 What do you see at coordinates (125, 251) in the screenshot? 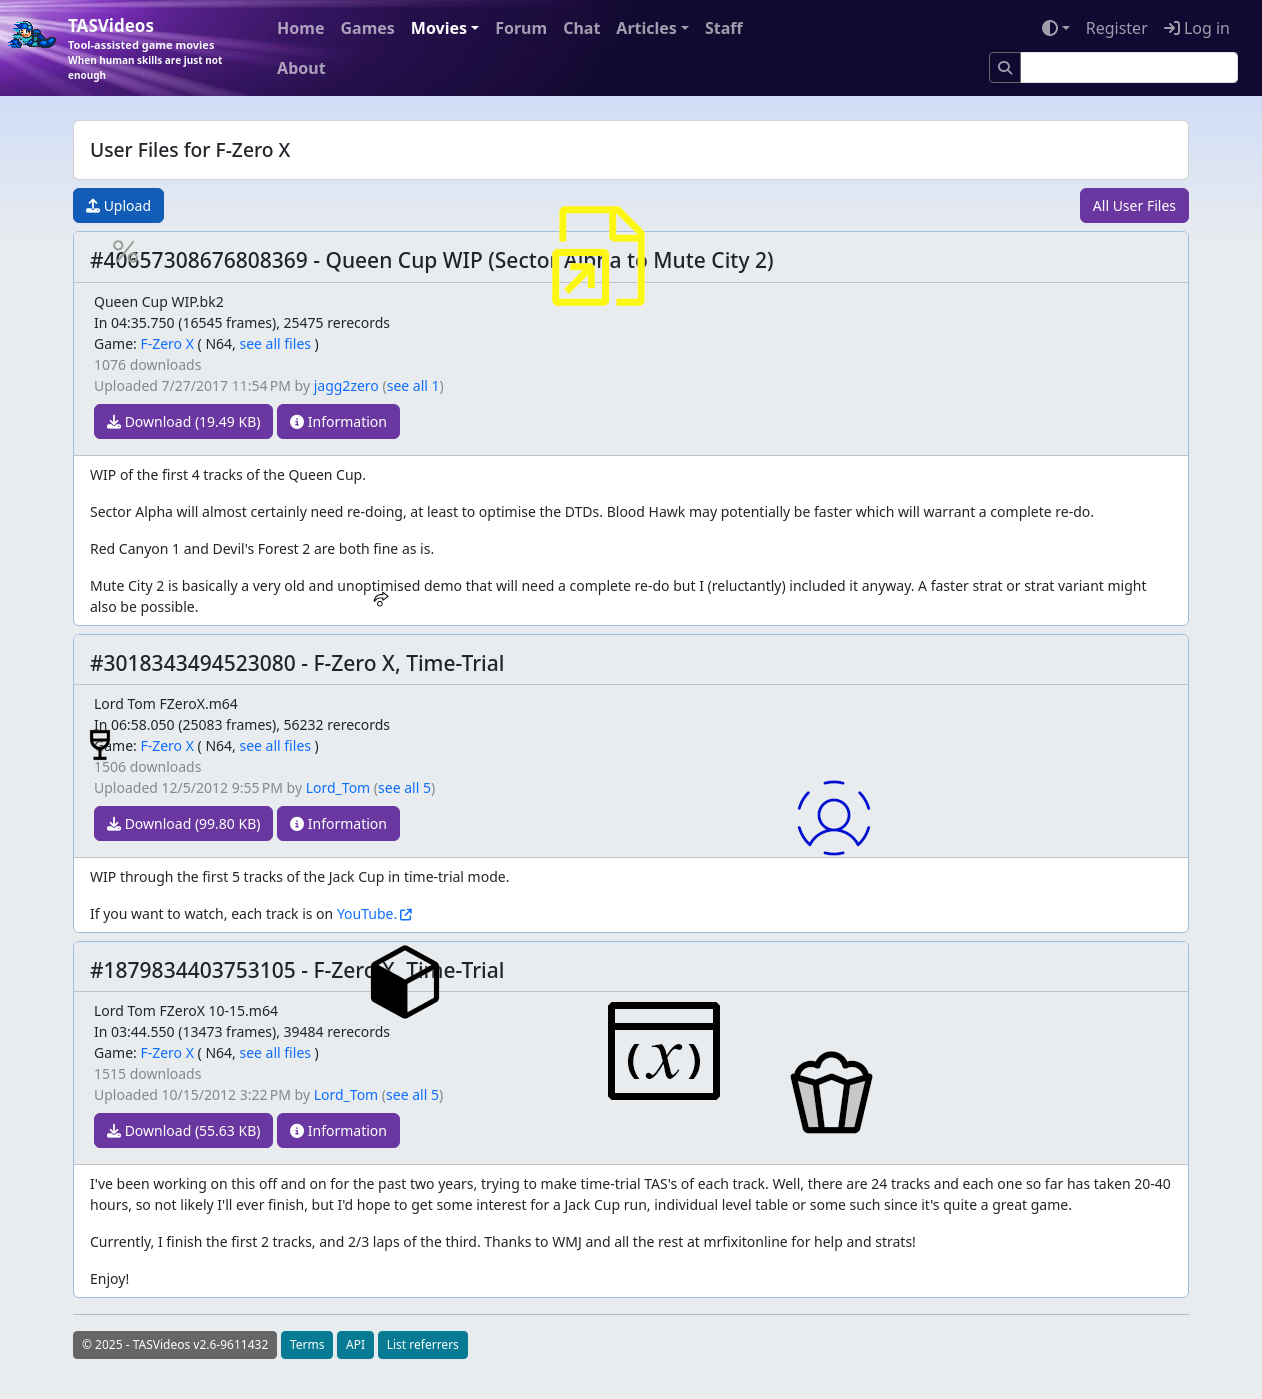
I see `view or apply a percentage value` at bounding box center [125, 251].